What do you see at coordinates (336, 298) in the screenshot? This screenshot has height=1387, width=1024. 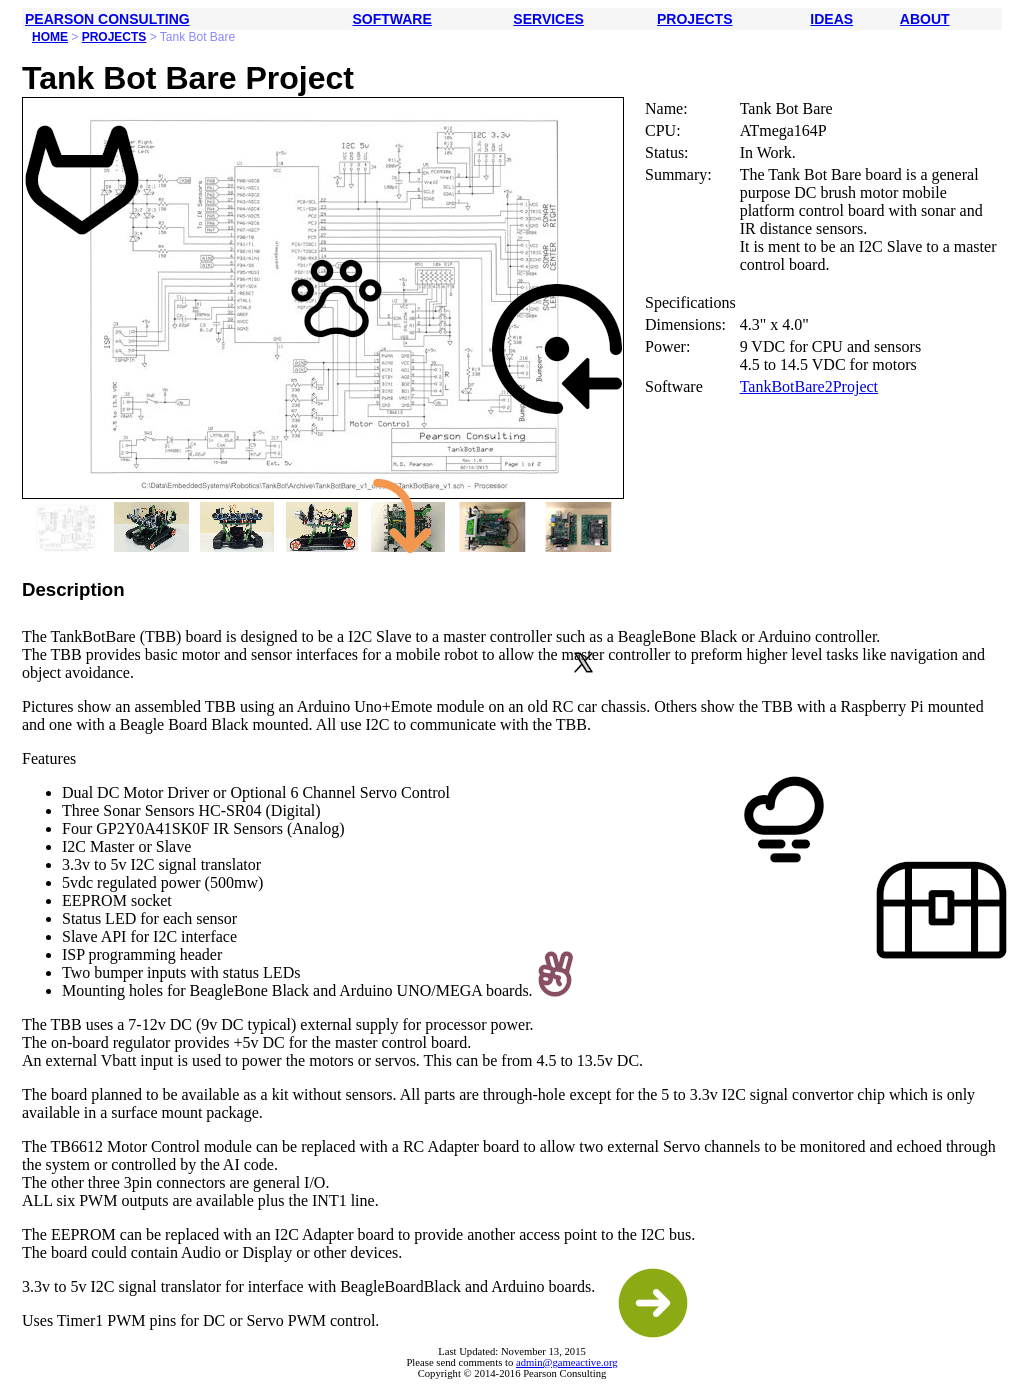 I see `access pet-related features or settings` at bounding box center [336, 298].